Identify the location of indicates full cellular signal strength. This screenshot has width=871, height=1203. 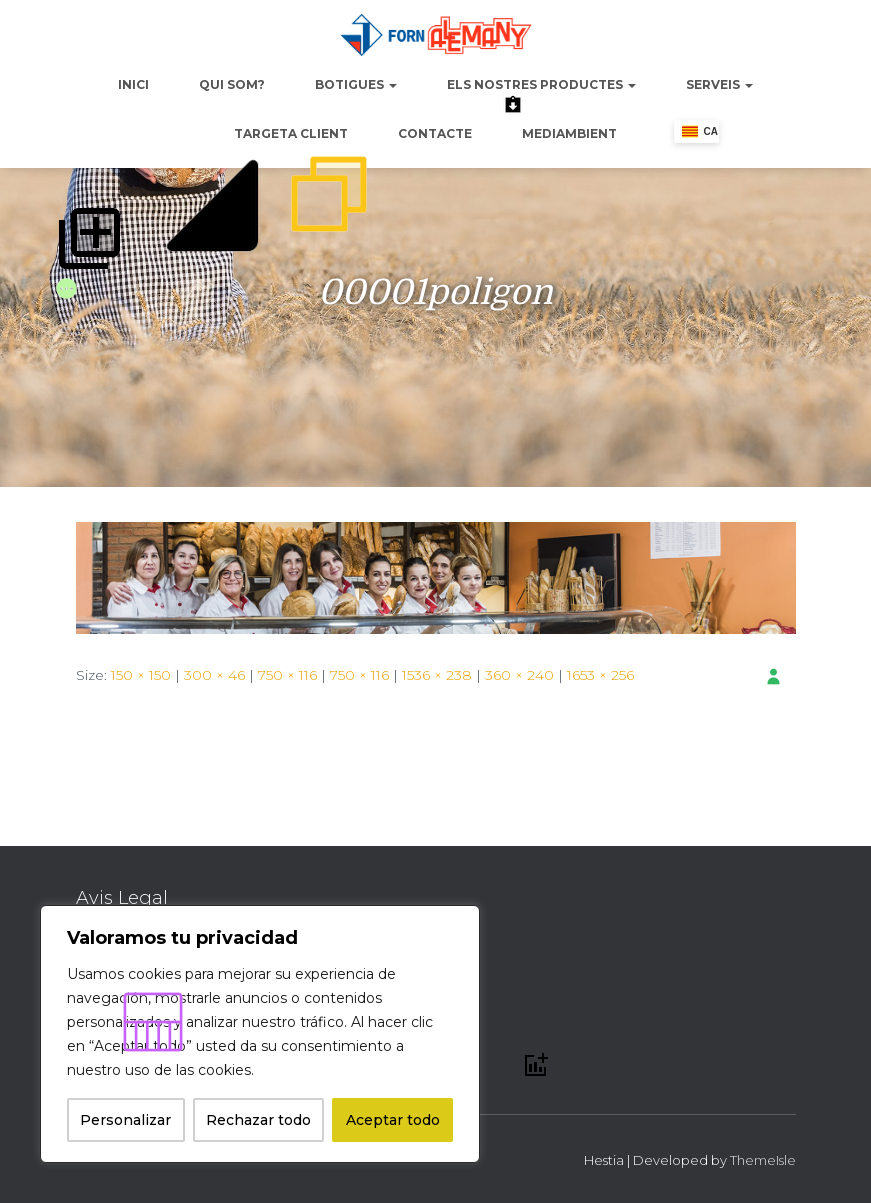
(209, 202).